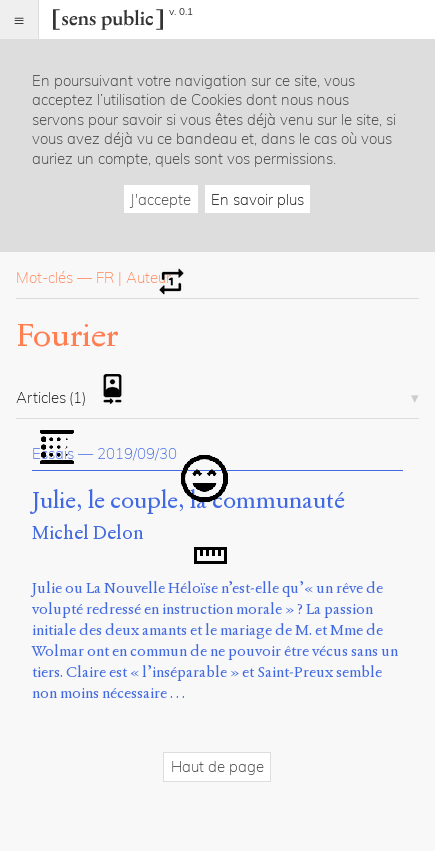 The image size is (435, 851). What do you see at coordinates (171, 281) in the screenshot?
I see `repeat the current track once` at bounding box center [171, 281].